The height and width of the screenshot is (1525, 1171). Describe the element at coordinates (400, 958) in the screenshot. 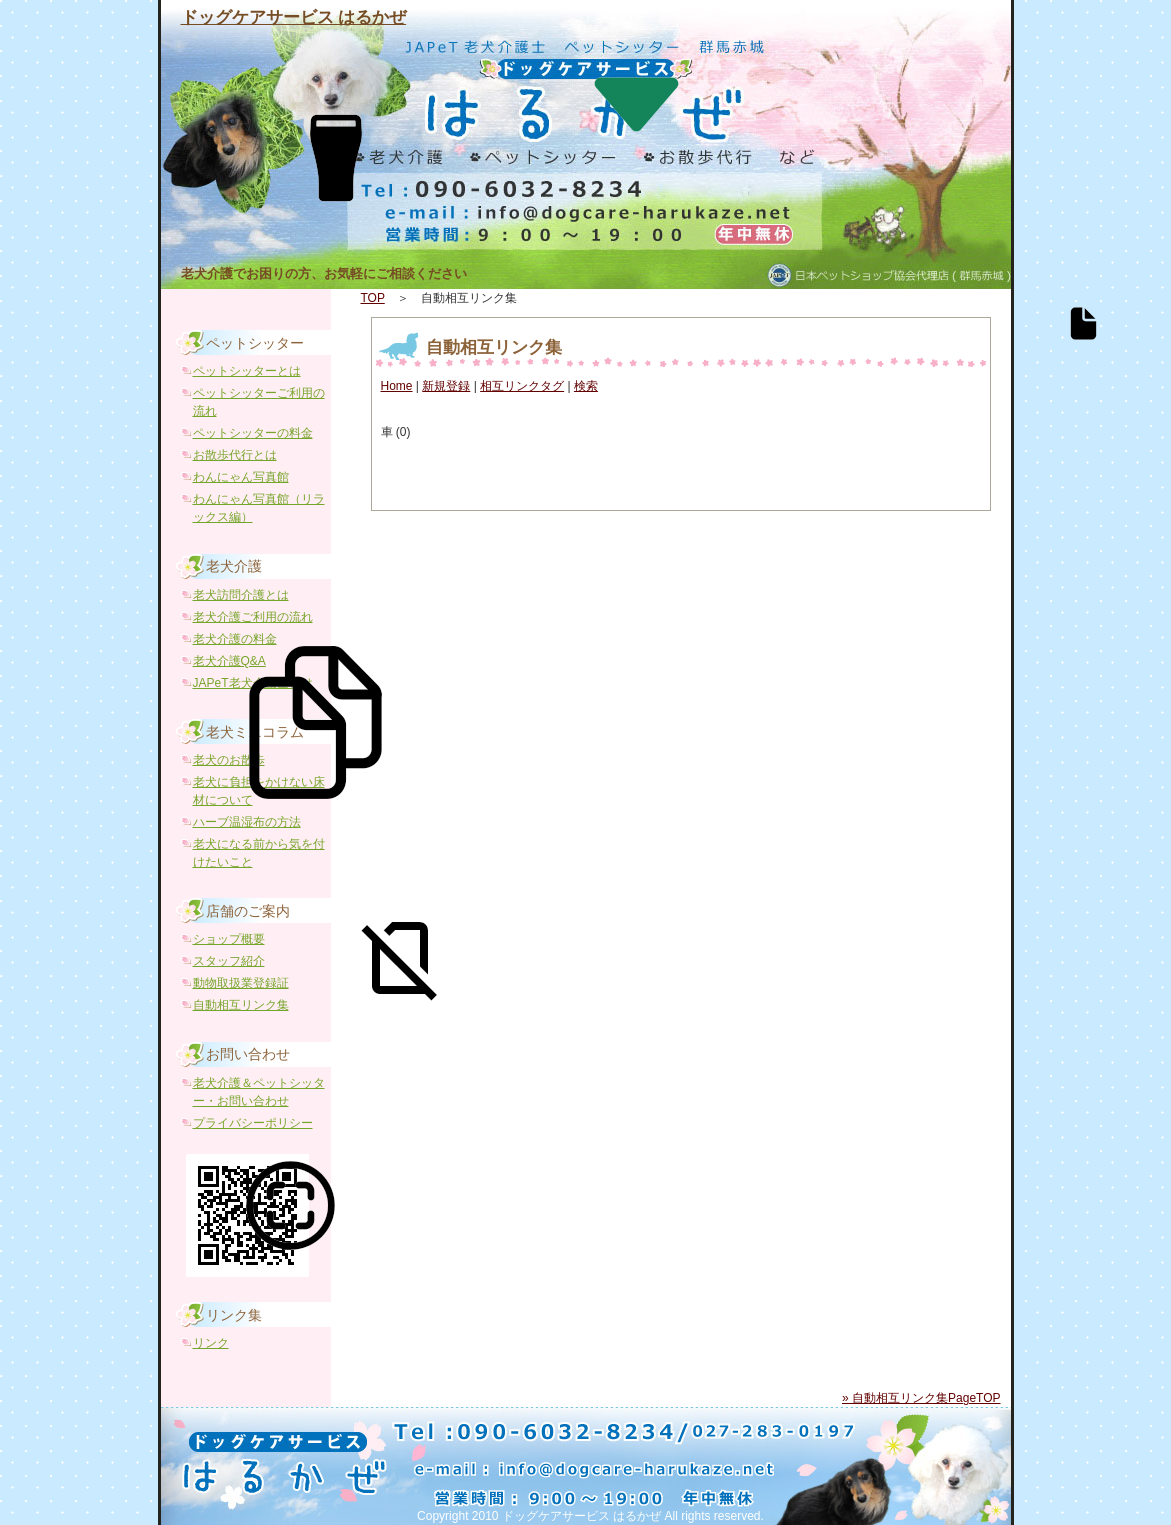

I see `no sim card detected` at that location.